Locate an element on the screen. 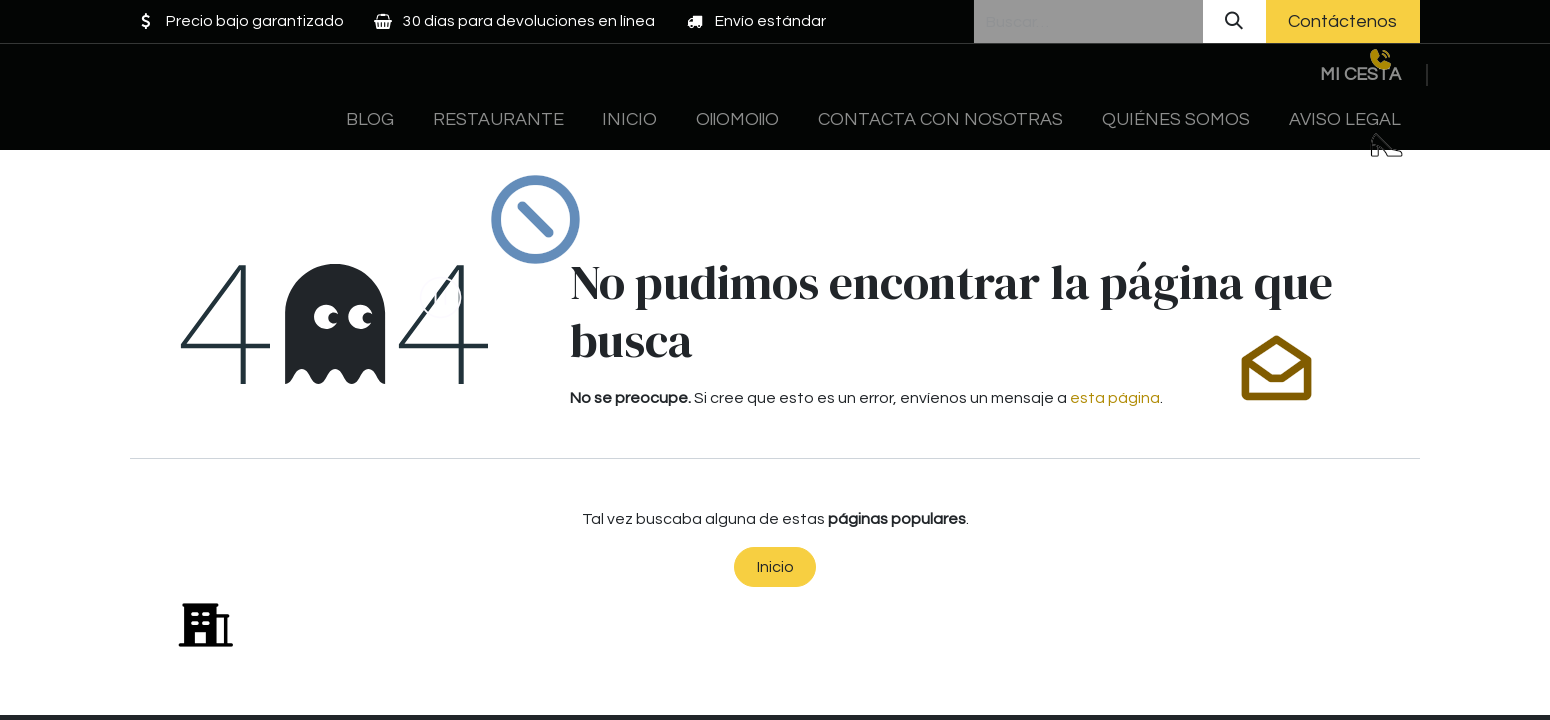  indicates a prohibited or restricted action is located at coordinates (535, 219).